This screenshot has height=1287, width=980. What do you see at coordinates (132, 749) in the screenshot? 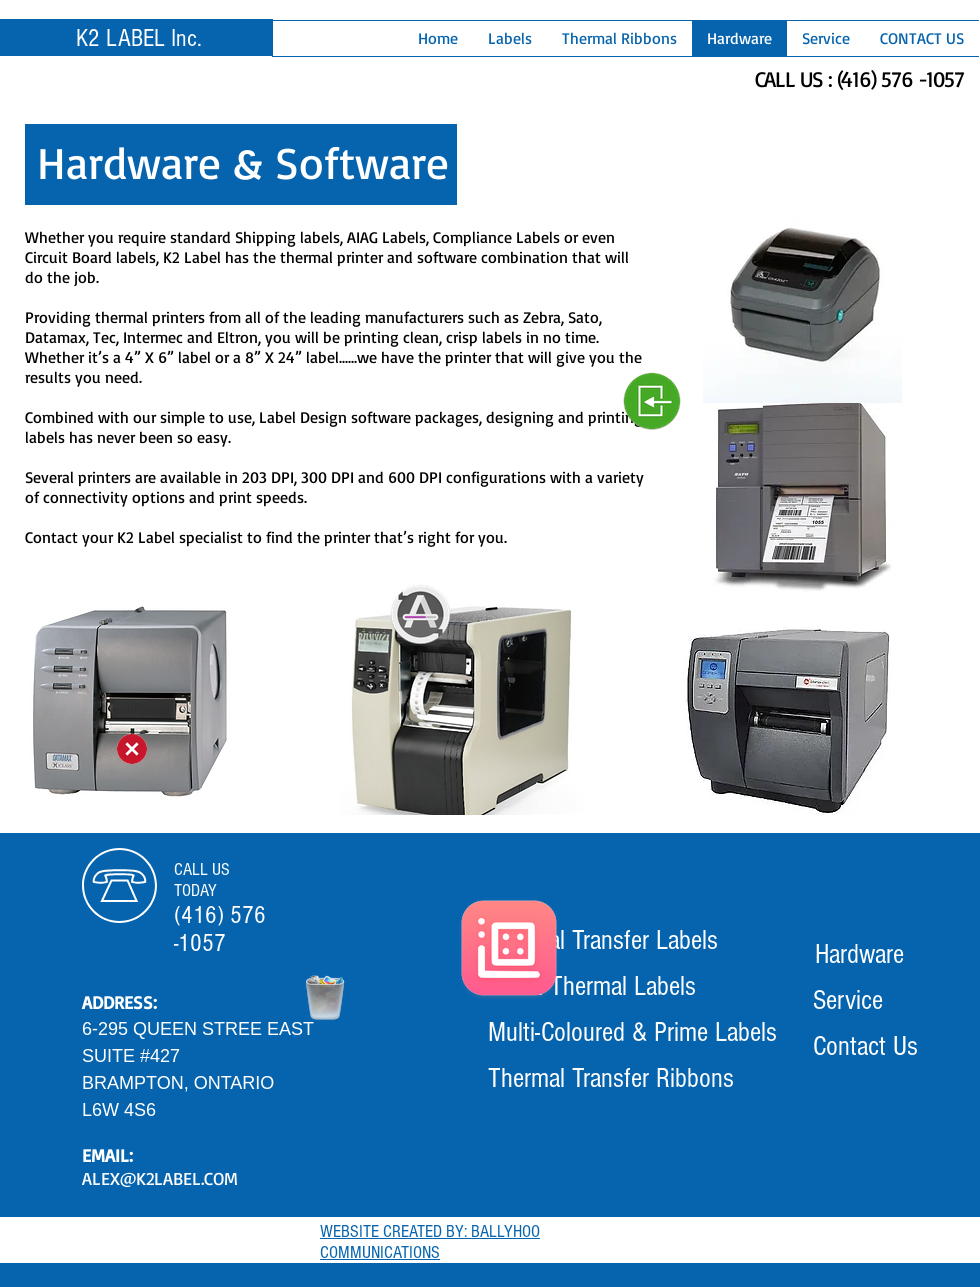
I see `stop or cancel a running process` at bounding box center [132, 749].